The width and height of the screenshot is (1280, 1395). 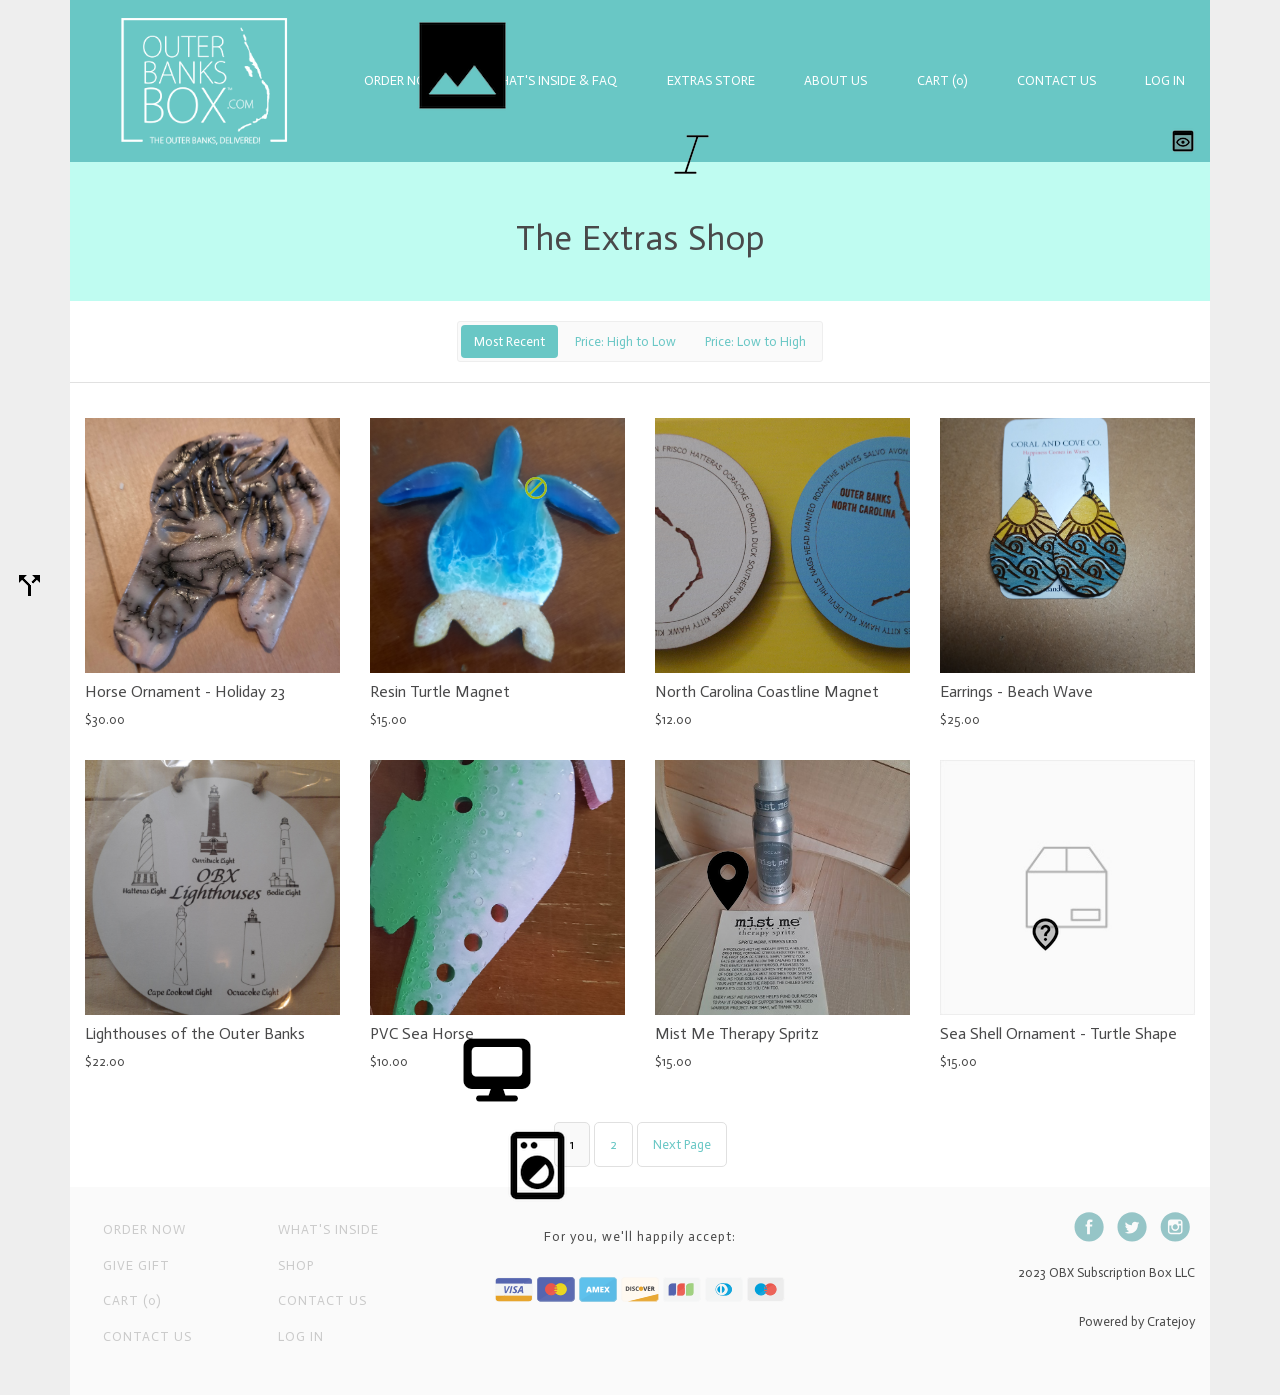 What do you see at coordinates (497, 1068) in the screenshot?
I see `switch to desktop view` at bounding box center [497, 1068].